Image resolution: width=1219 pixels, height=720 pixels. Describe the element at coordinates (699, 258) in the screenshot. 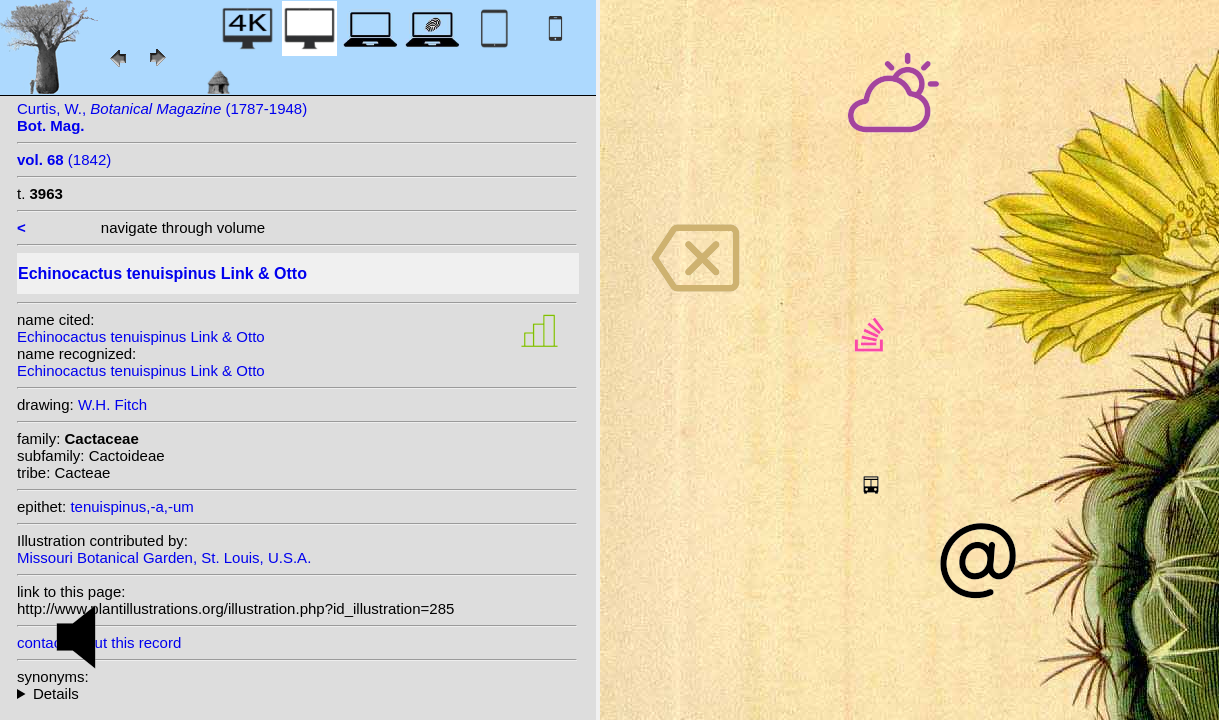

I see `delete the last character entered` at that location.